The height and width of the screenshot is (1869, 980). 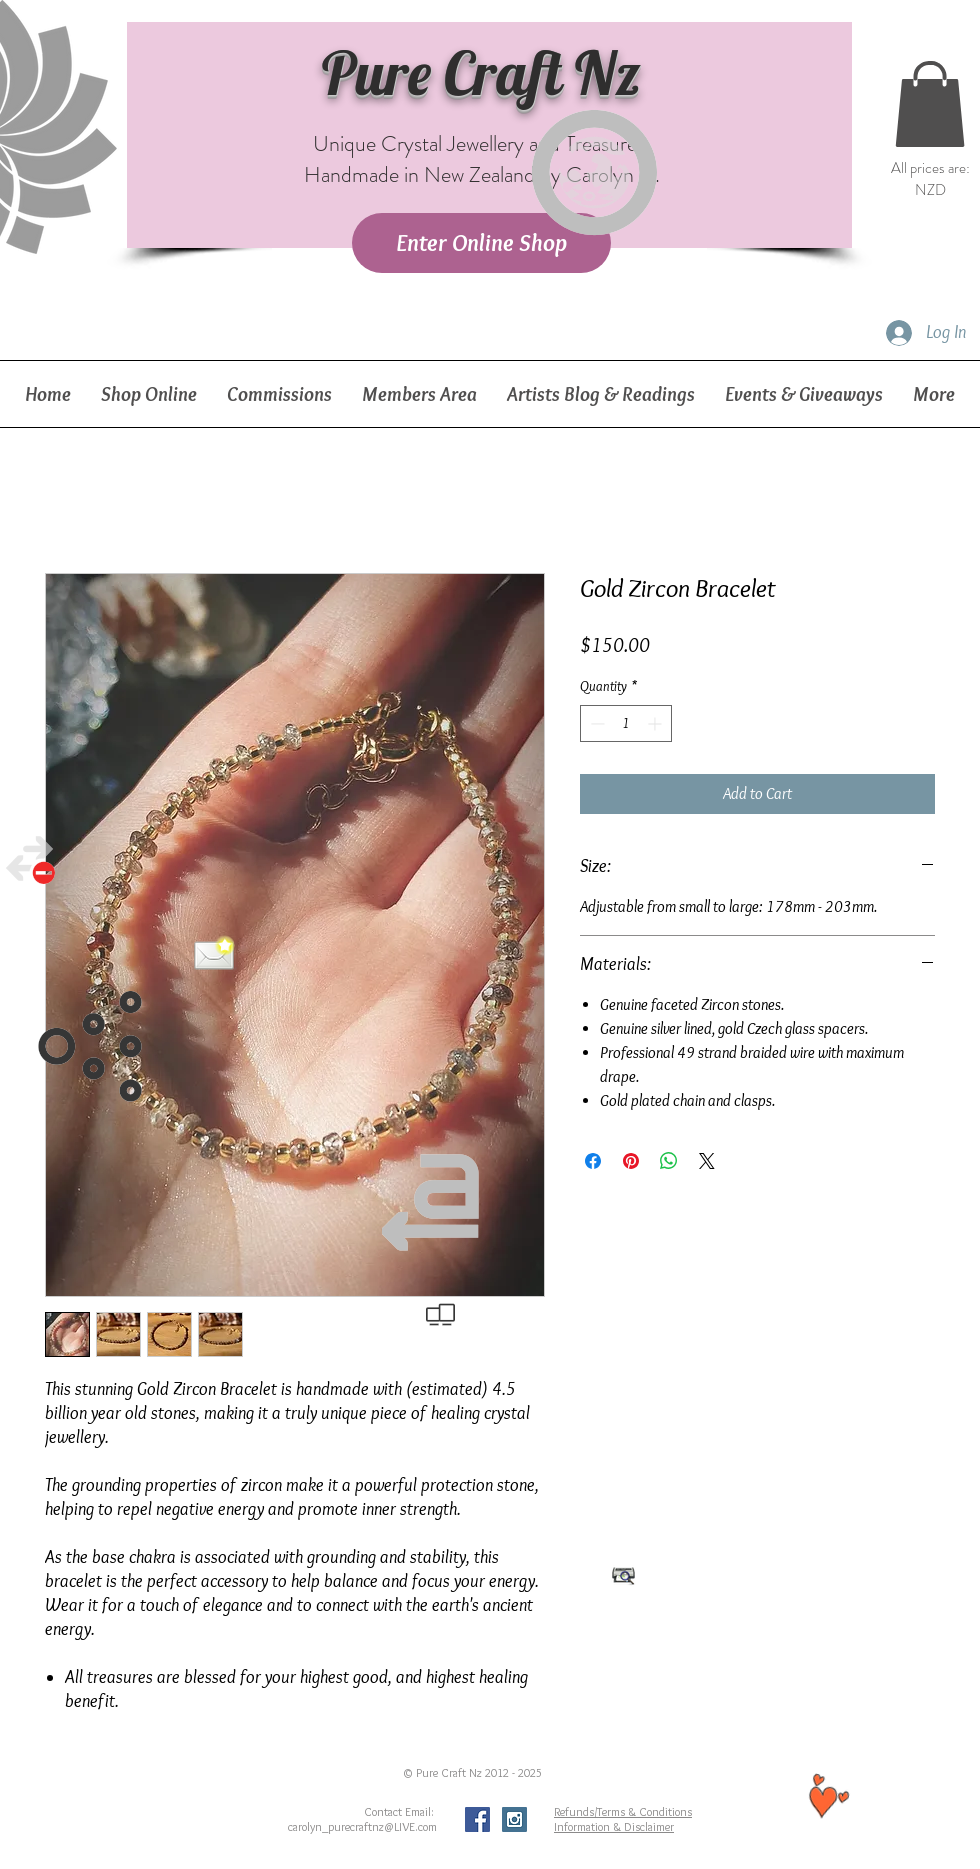 I want to click on track or monitor folder activity, so click(x=90, y=1050).